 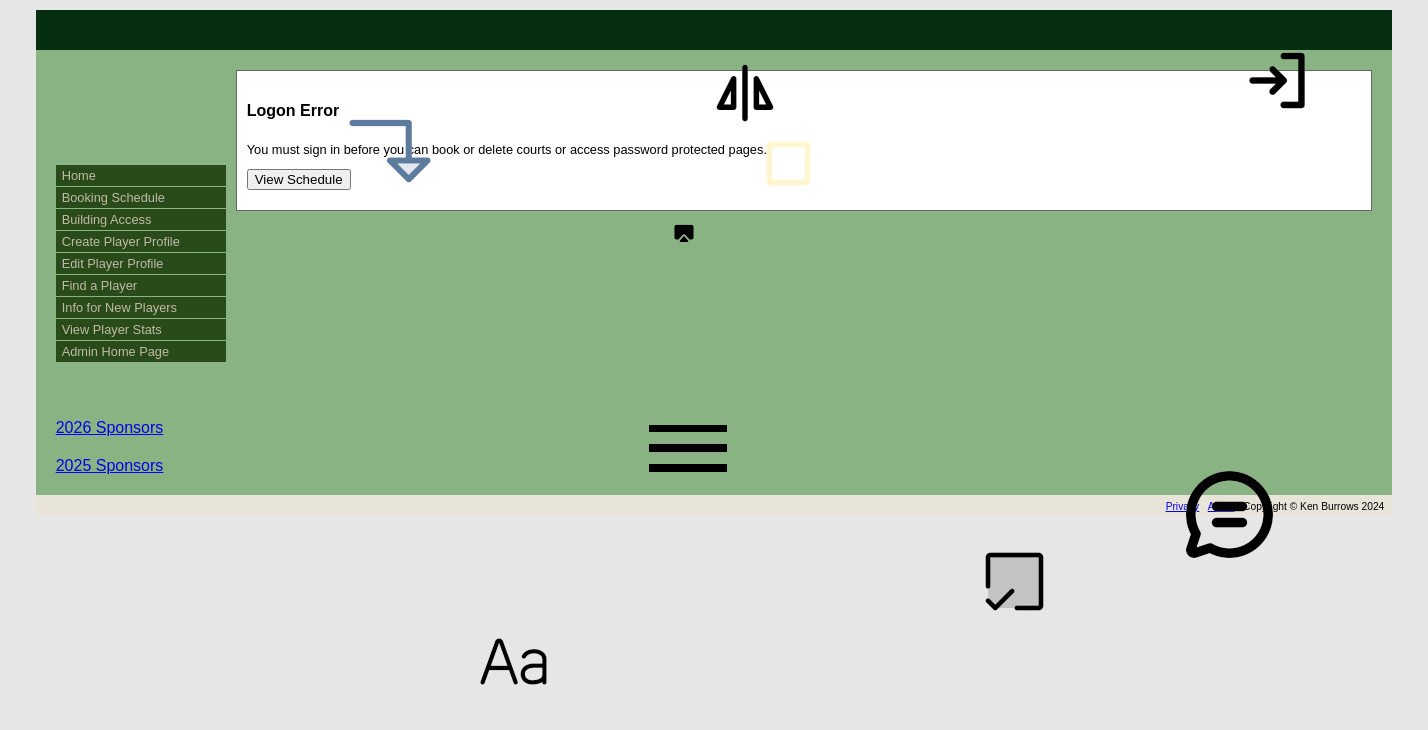 What do you see at coordinates (788, 163) in the screenshot?
I see `stop media playback` at bounding box center [788, 163].